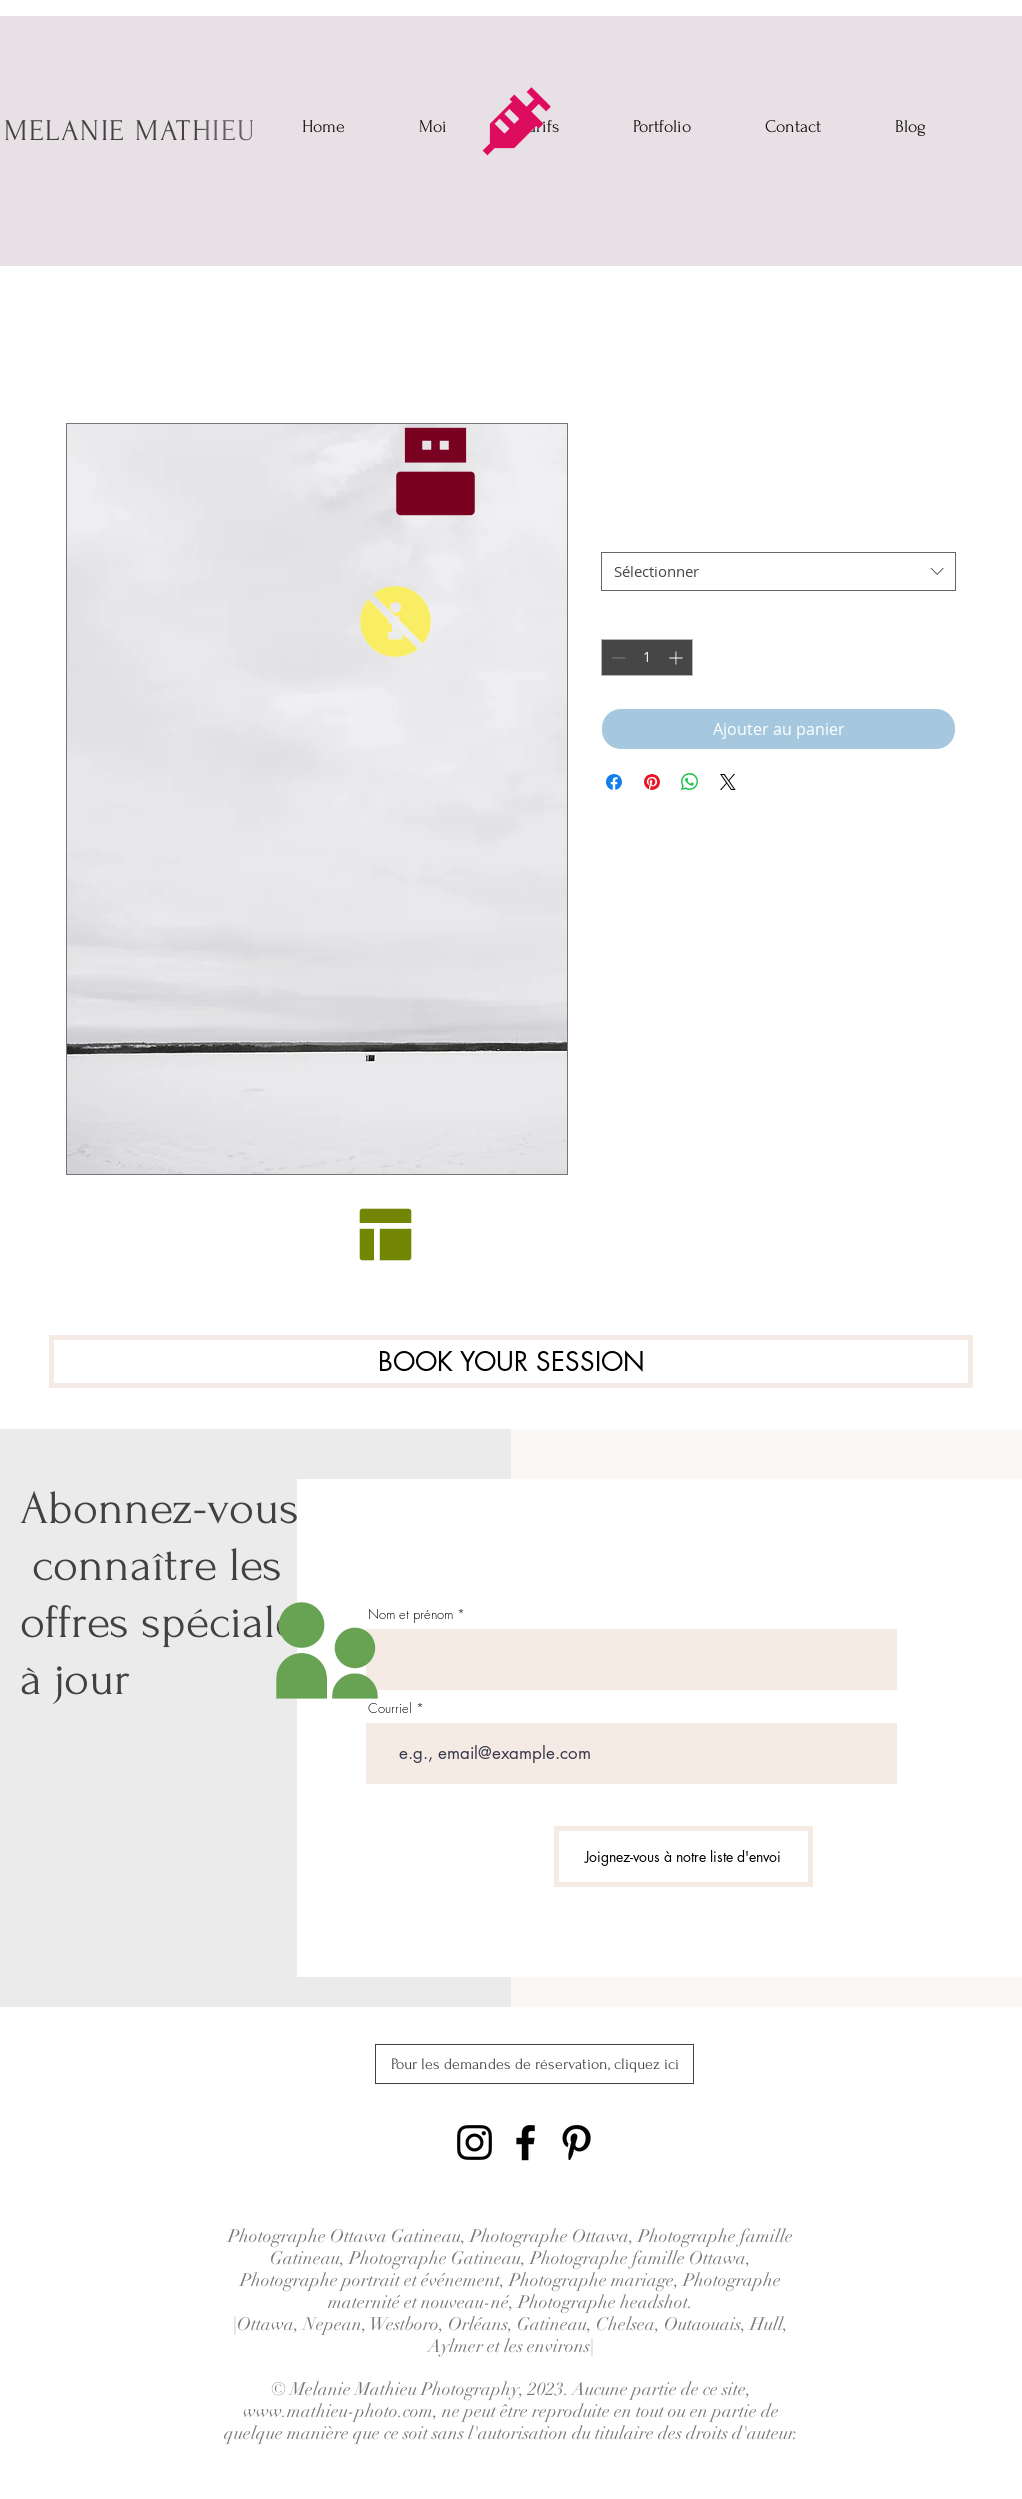 The image size is (1022, 2499). What do you see at coordinates (435, 471) in the screenshot?
I see `access USB flash drive contents` at bounding box center [435, 471].